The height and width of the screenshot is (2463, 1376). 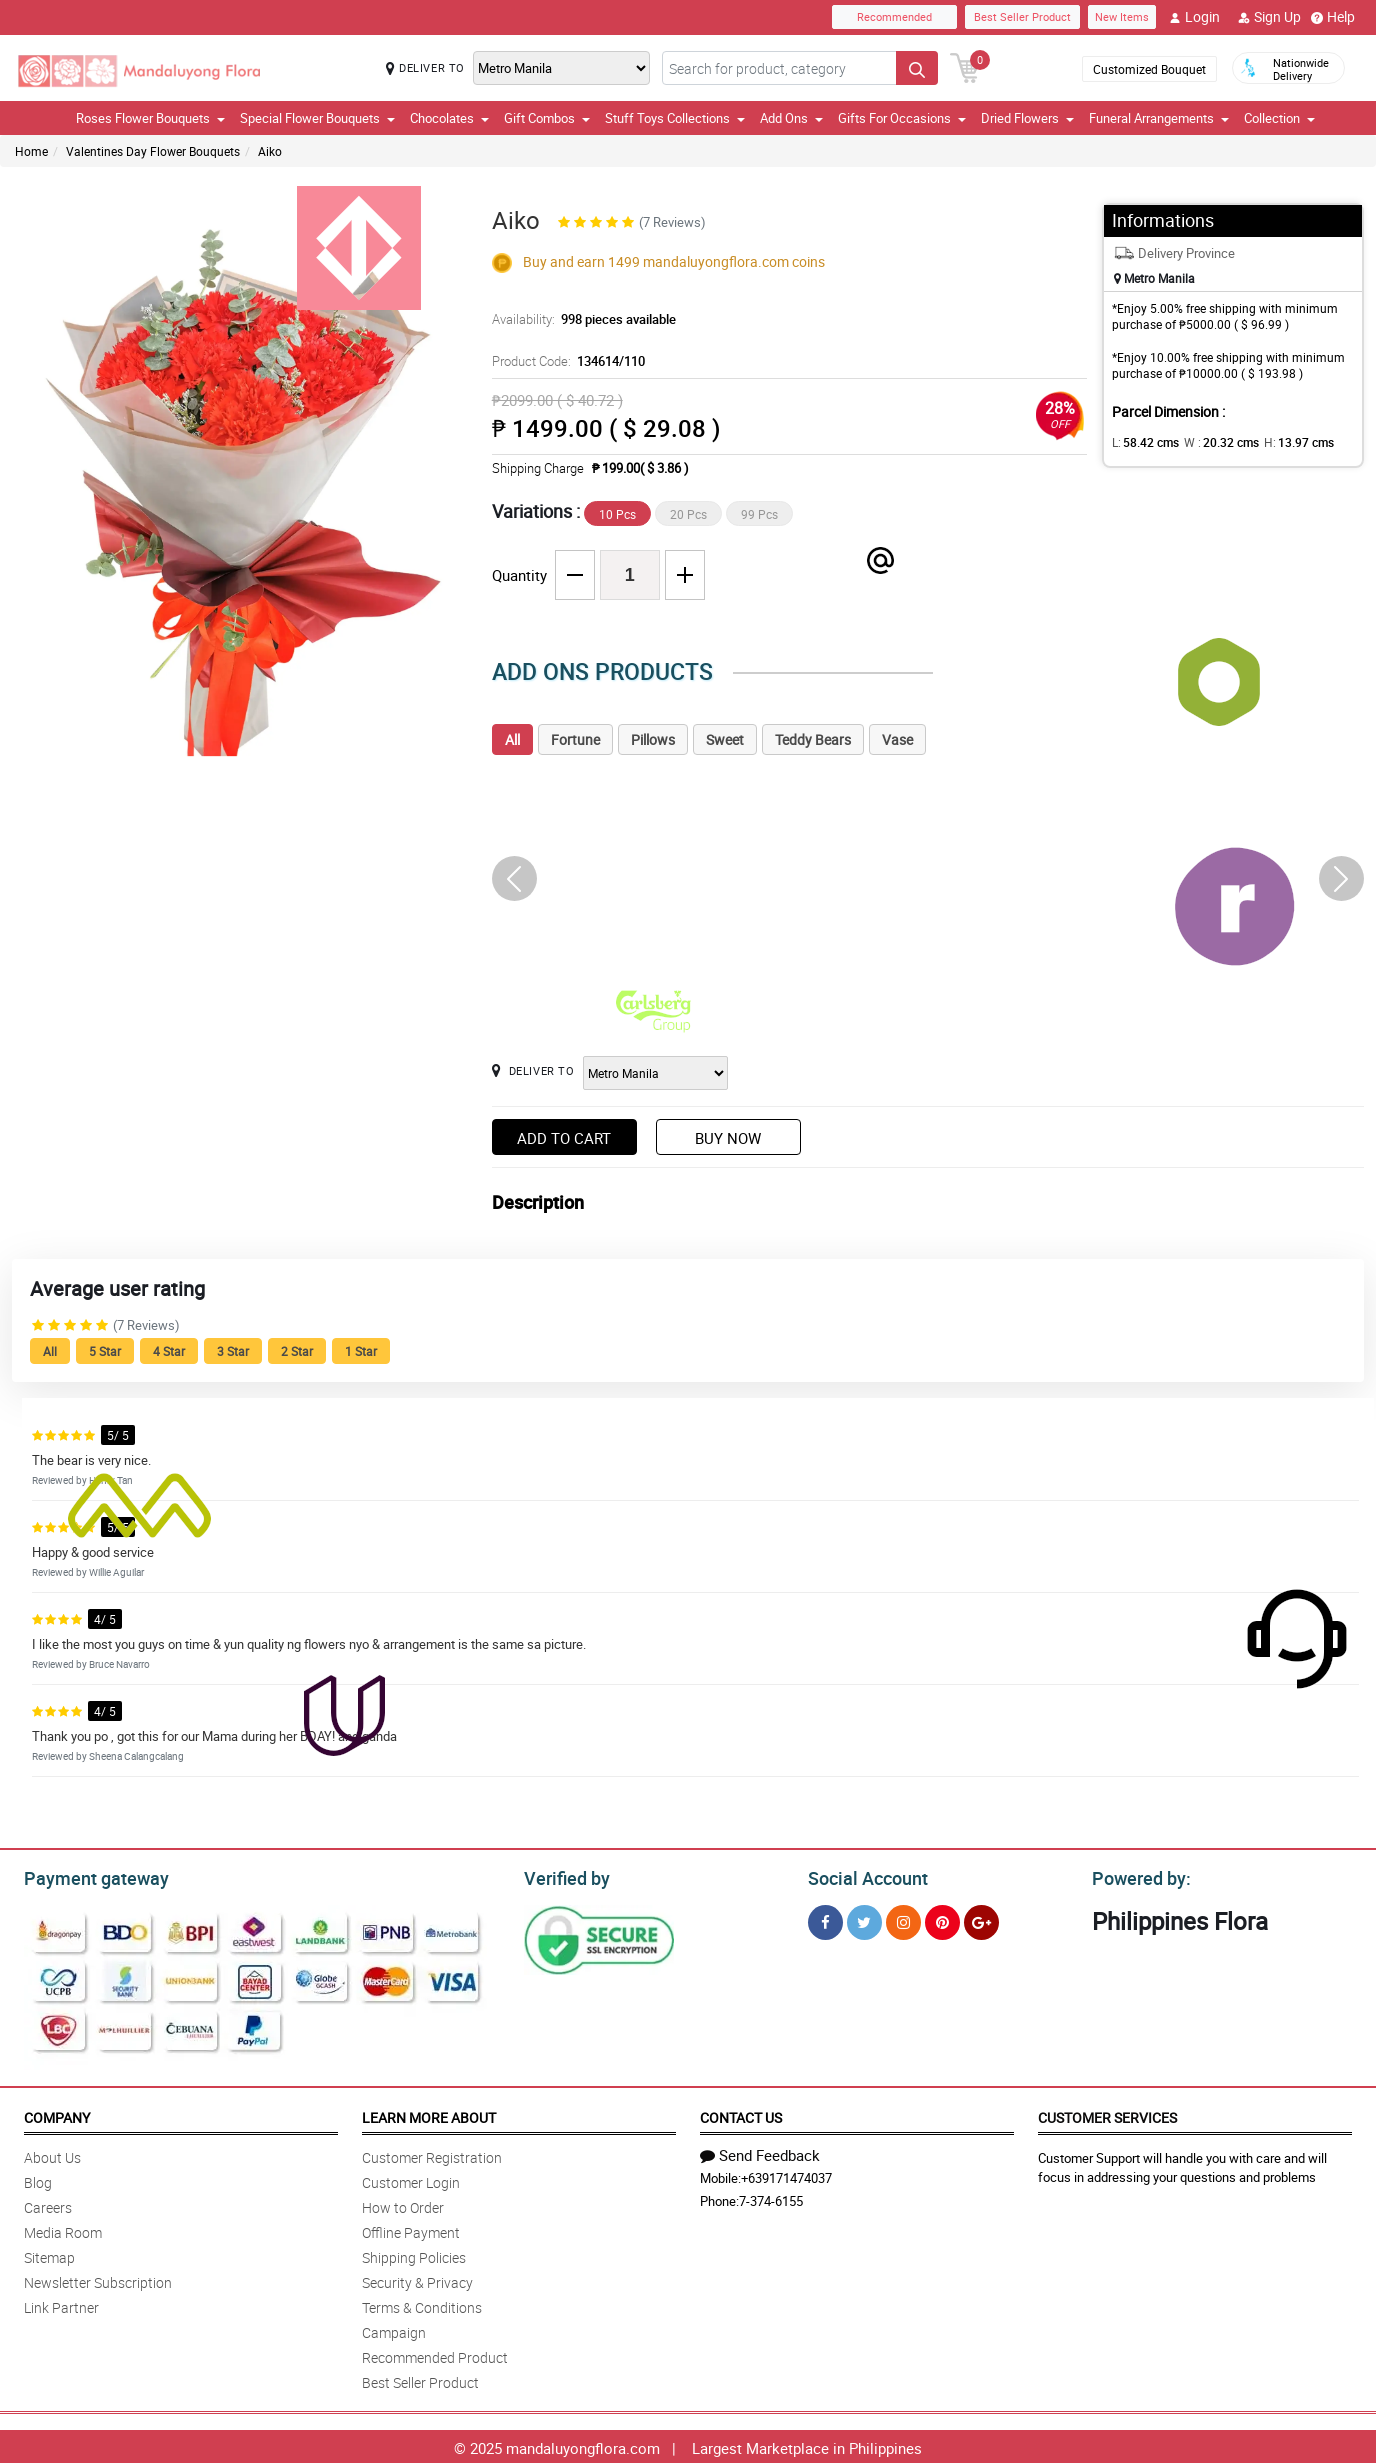 What do you see at coordinates (1219, 682) in the screenshot?
I see `open medusa commerce dashboard` at bounding box center [1219, 682].